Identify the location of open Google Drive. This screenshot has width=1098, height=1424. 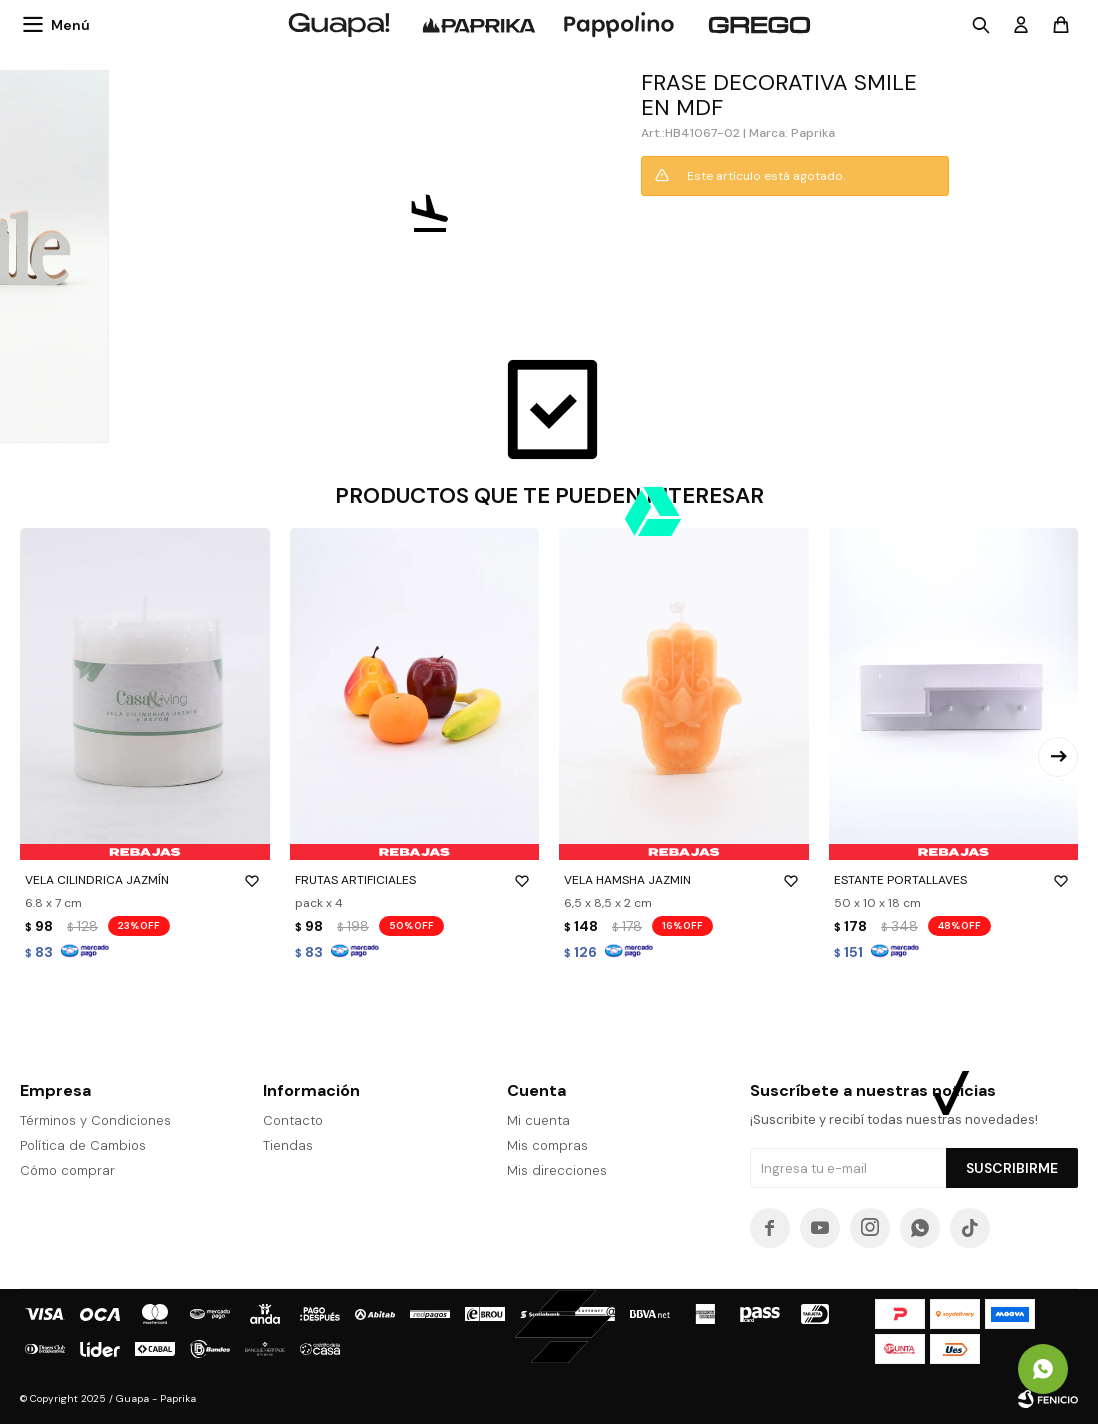
(653, 512).